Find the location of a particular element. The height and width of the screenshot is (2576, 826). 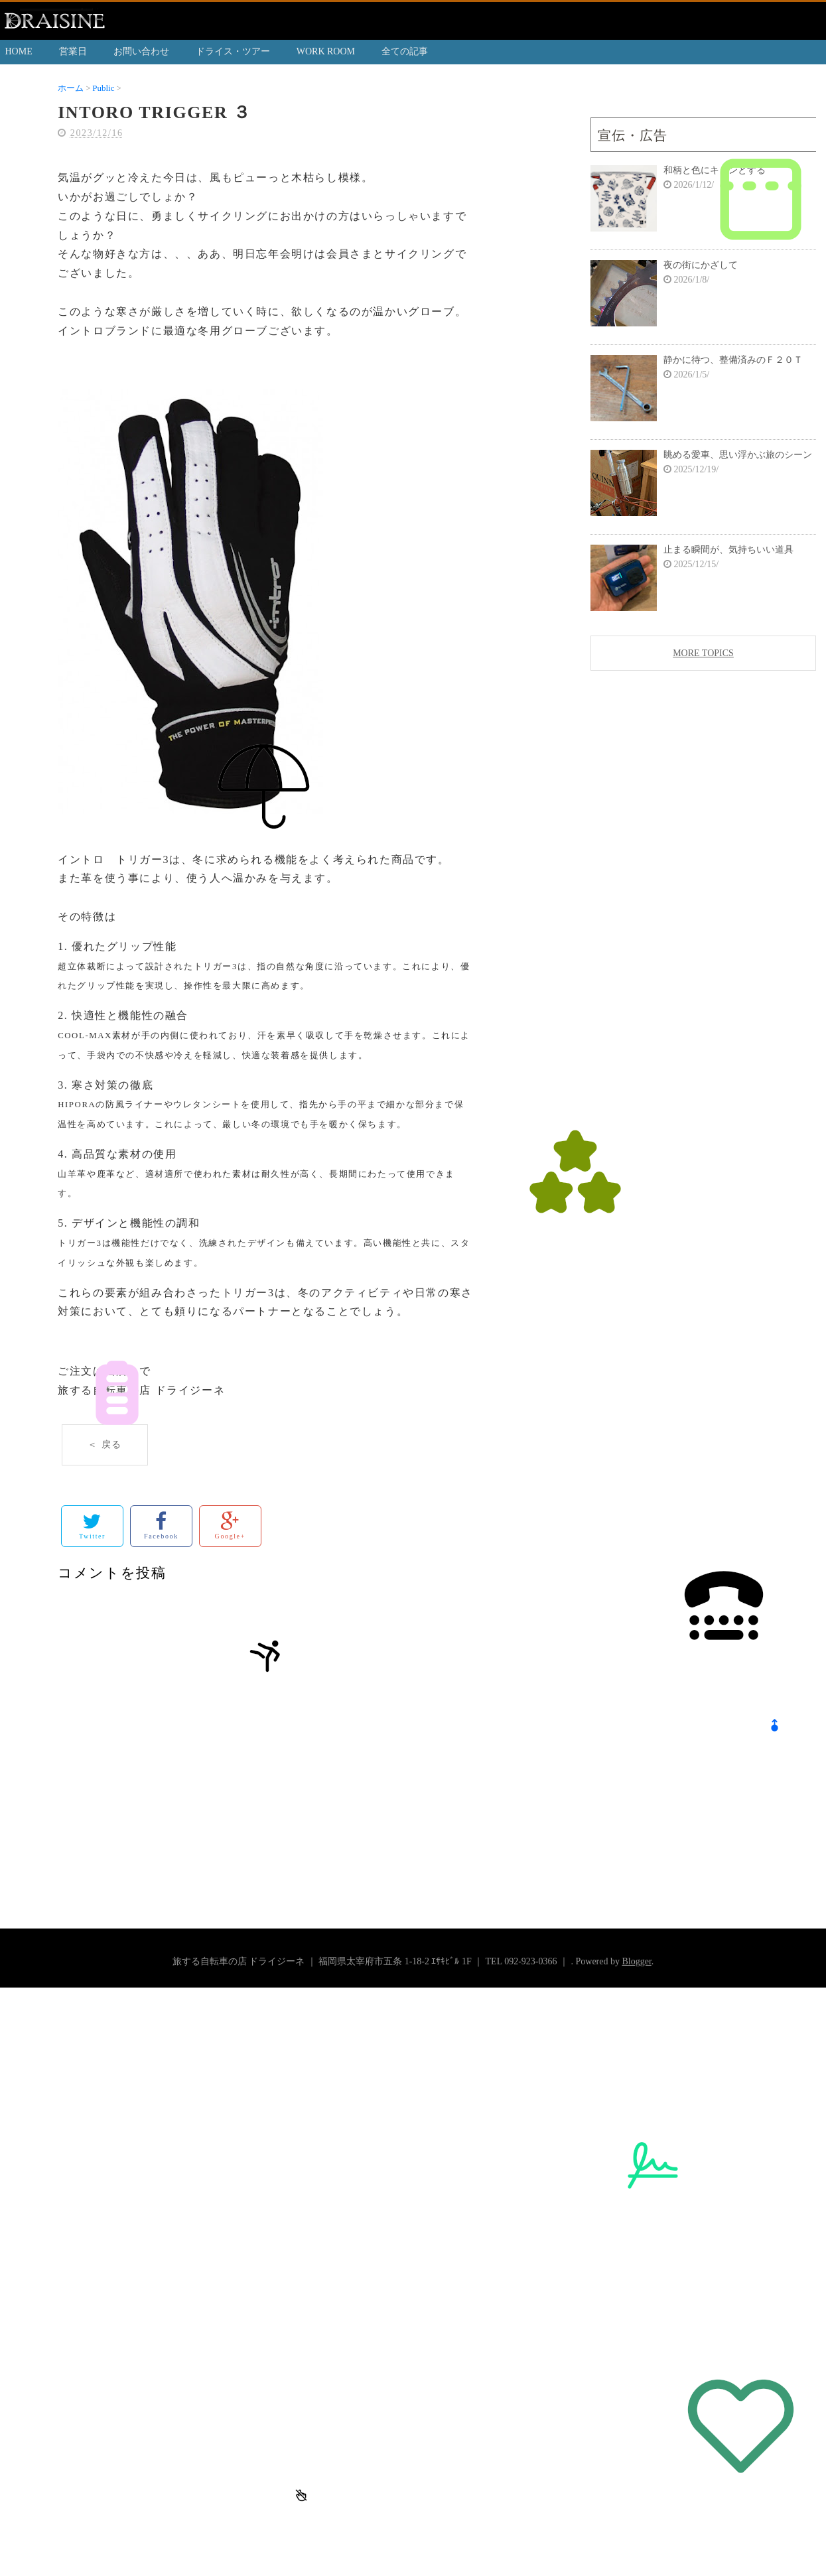

add item to favorites is located at coordinates (740, 2425).